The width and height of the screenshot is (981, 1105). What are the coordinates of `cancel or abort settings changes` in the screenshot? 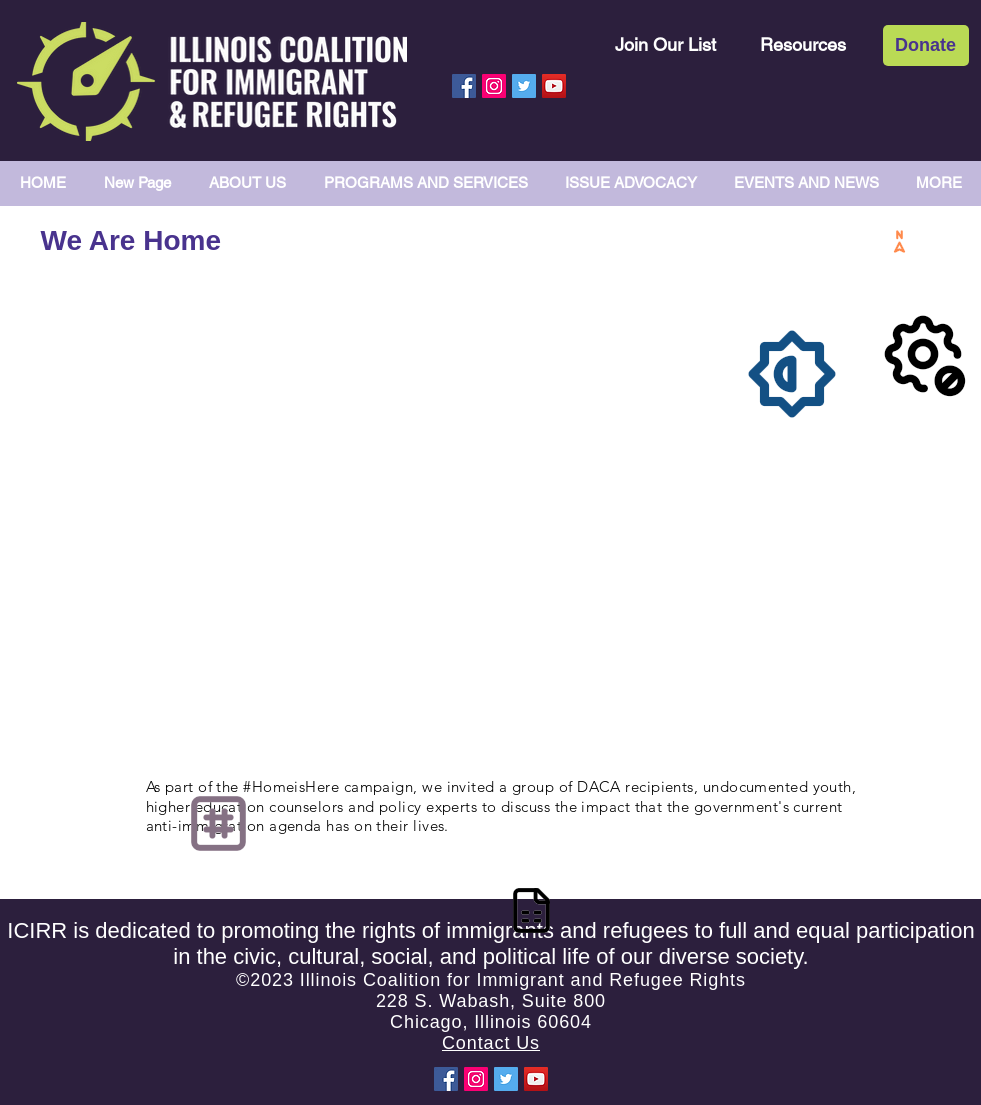 It's located at (923, 354).